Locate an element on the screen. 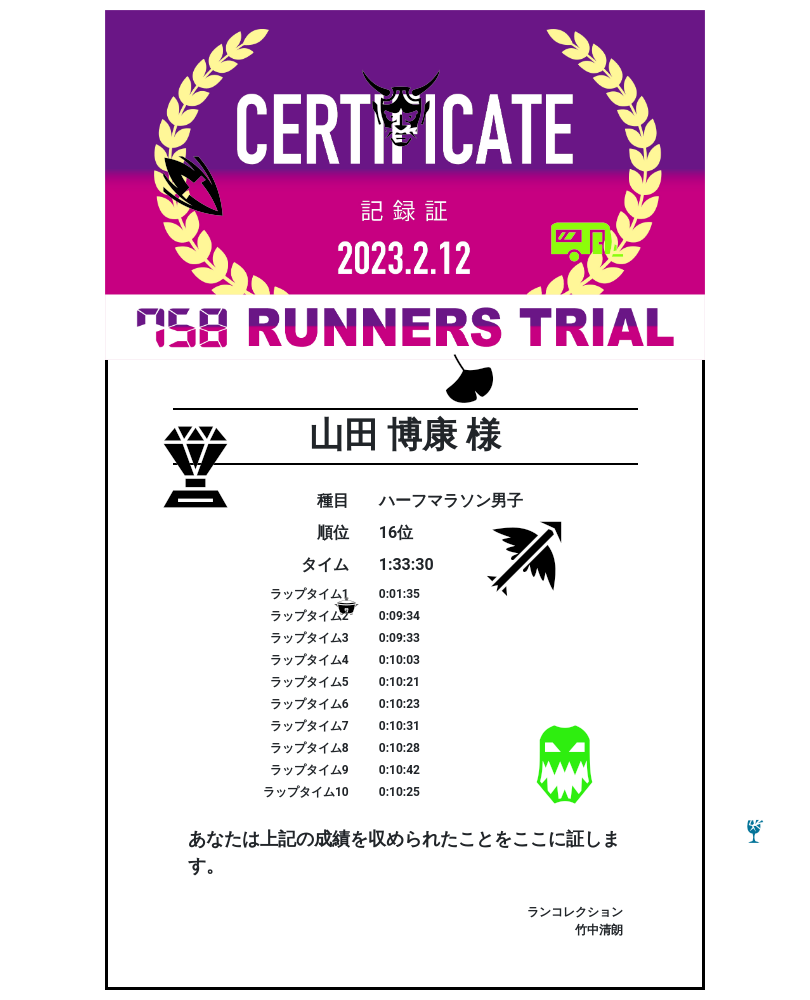  select oni character or avatar is located at coordinates (401, 108).